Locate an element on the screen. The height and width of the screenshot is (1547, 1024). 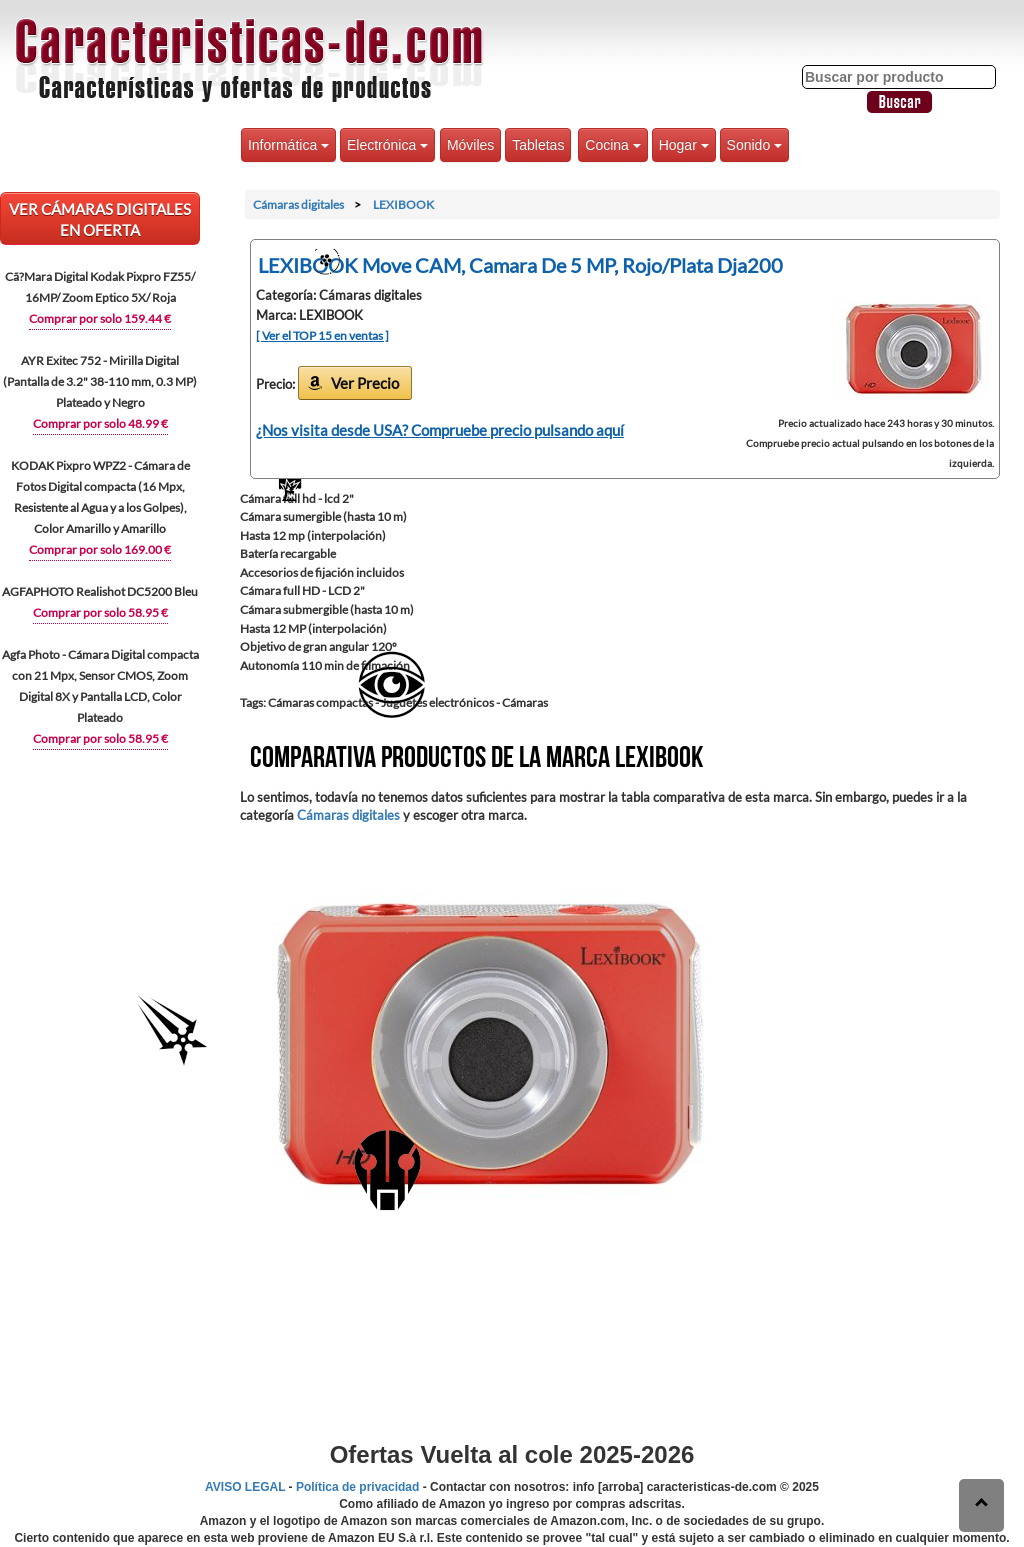
indicates a cursed or haunted forest area is located at coordinates (290, 490).